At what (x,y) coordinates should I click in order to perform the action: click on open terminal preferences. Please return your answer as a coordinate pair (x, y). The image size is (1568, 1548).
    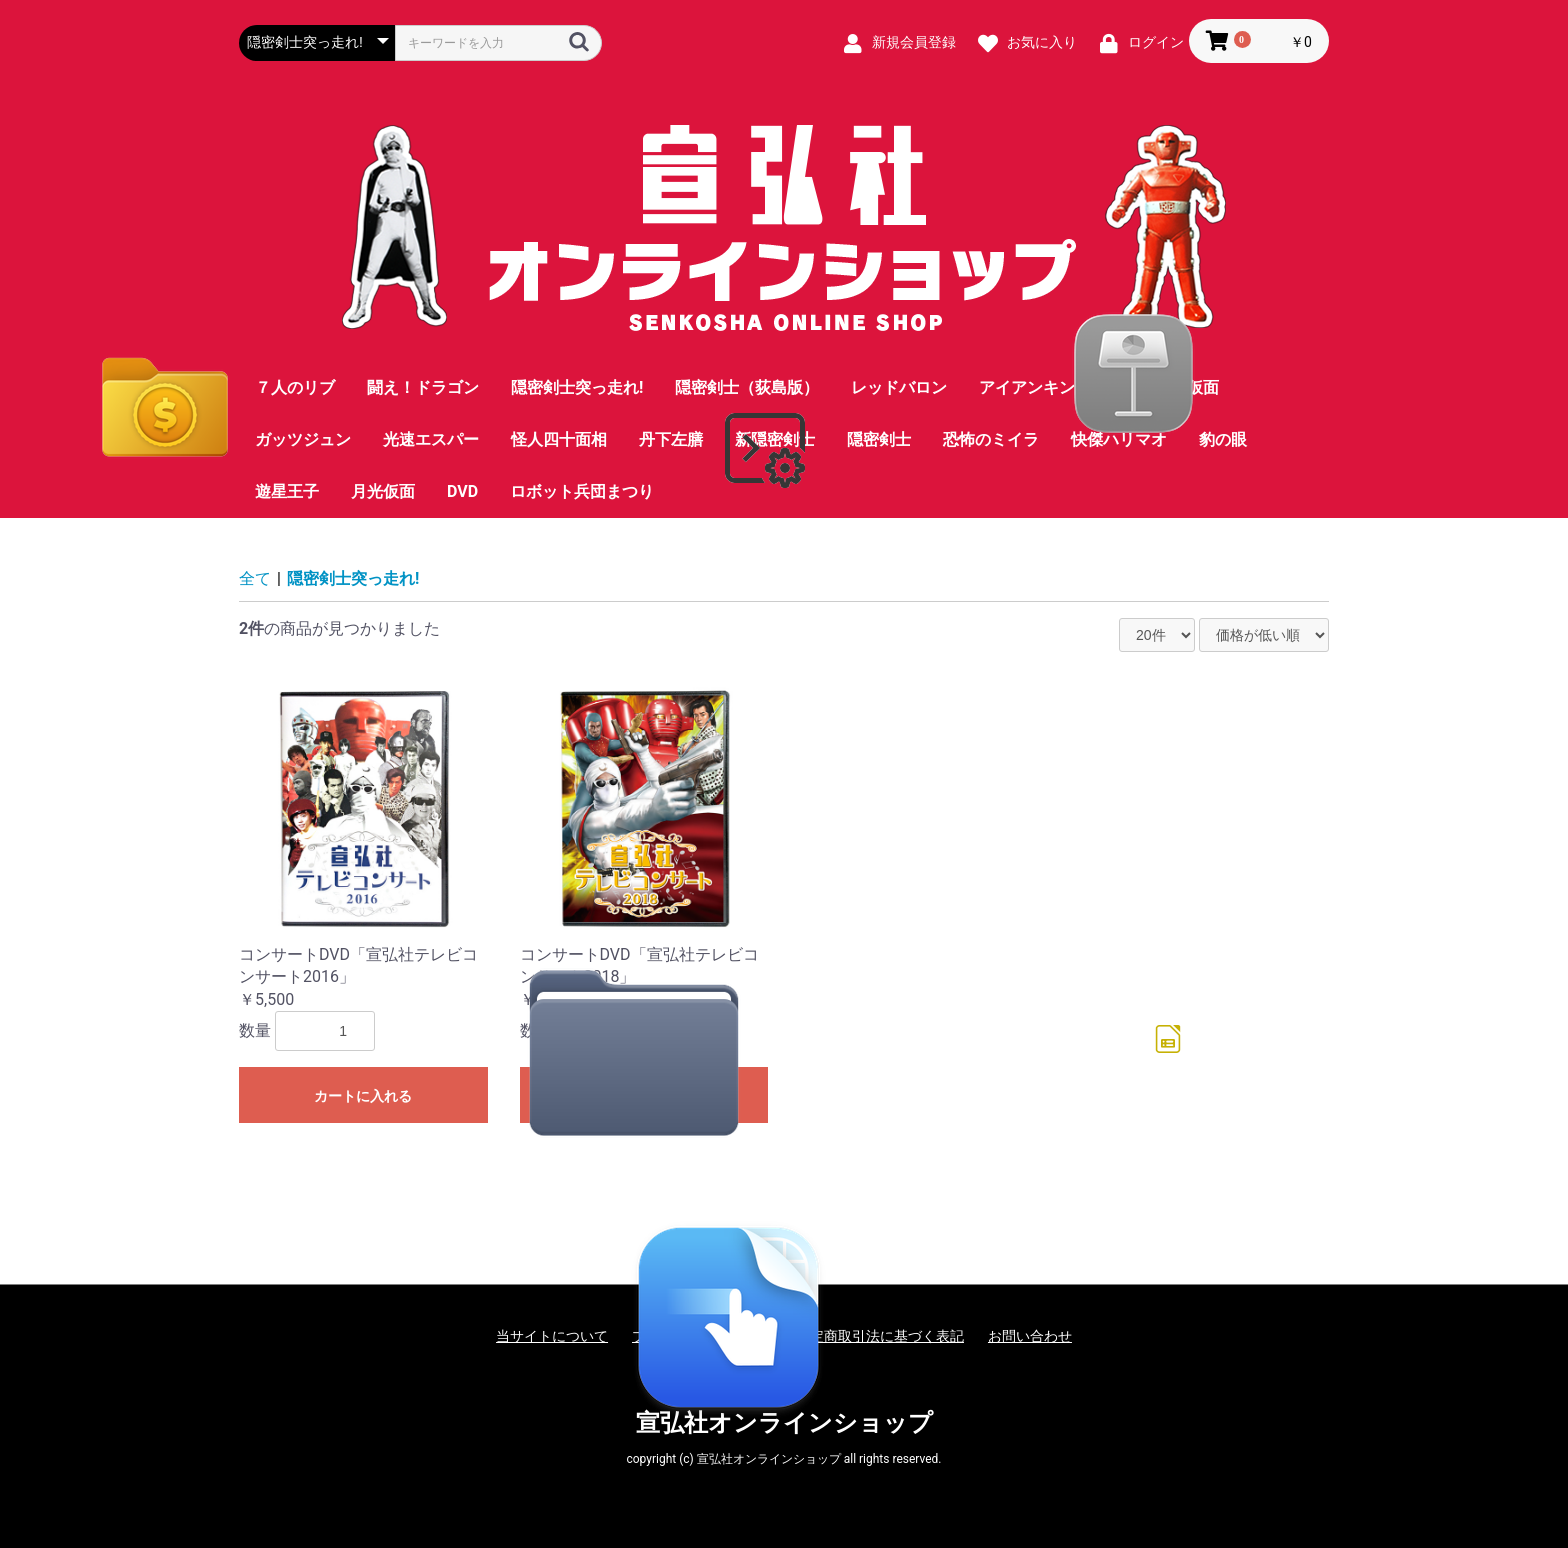
    Looking at the image, I should click on (765, 448).